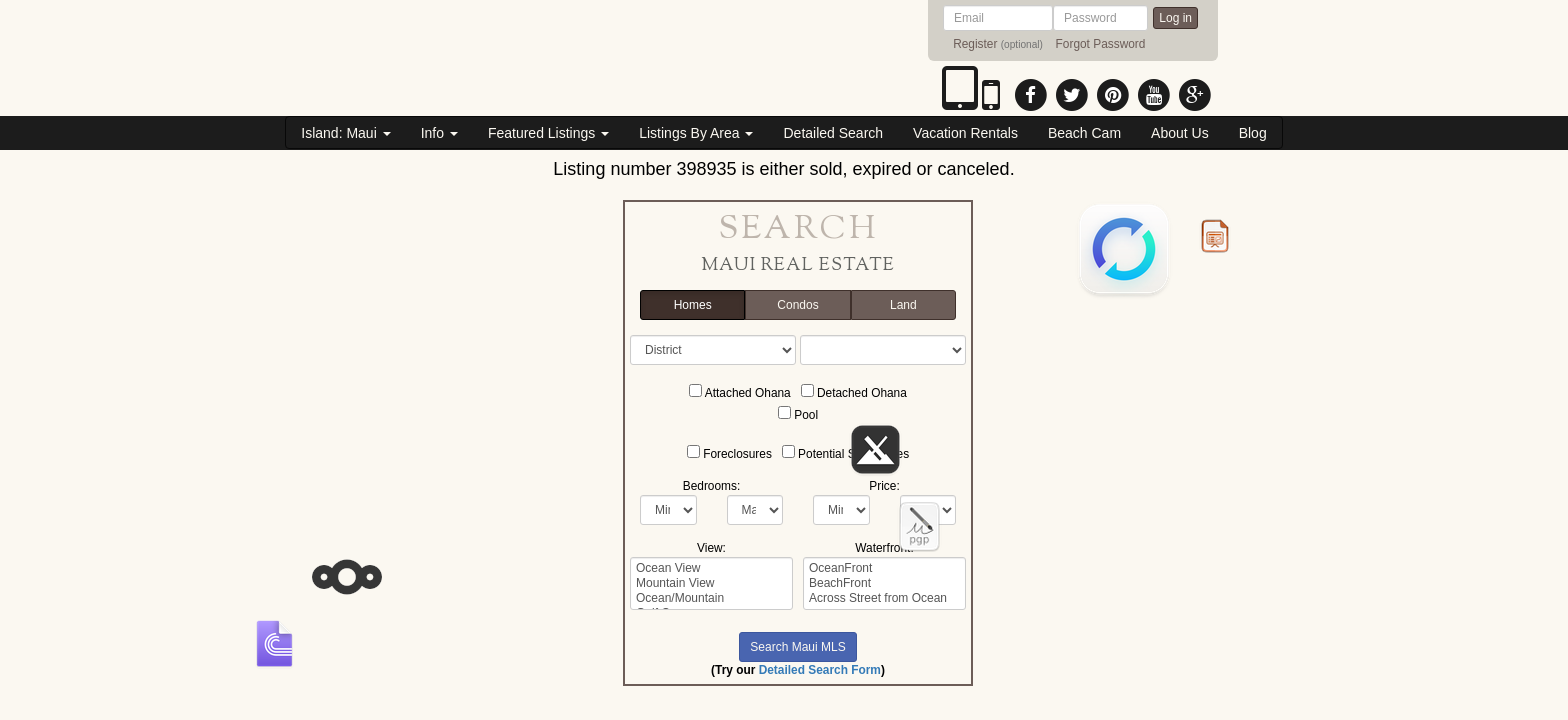 This screenshot has height=720, width=1568. I want to click on refresh or reload the current app, so click(1124, 249).